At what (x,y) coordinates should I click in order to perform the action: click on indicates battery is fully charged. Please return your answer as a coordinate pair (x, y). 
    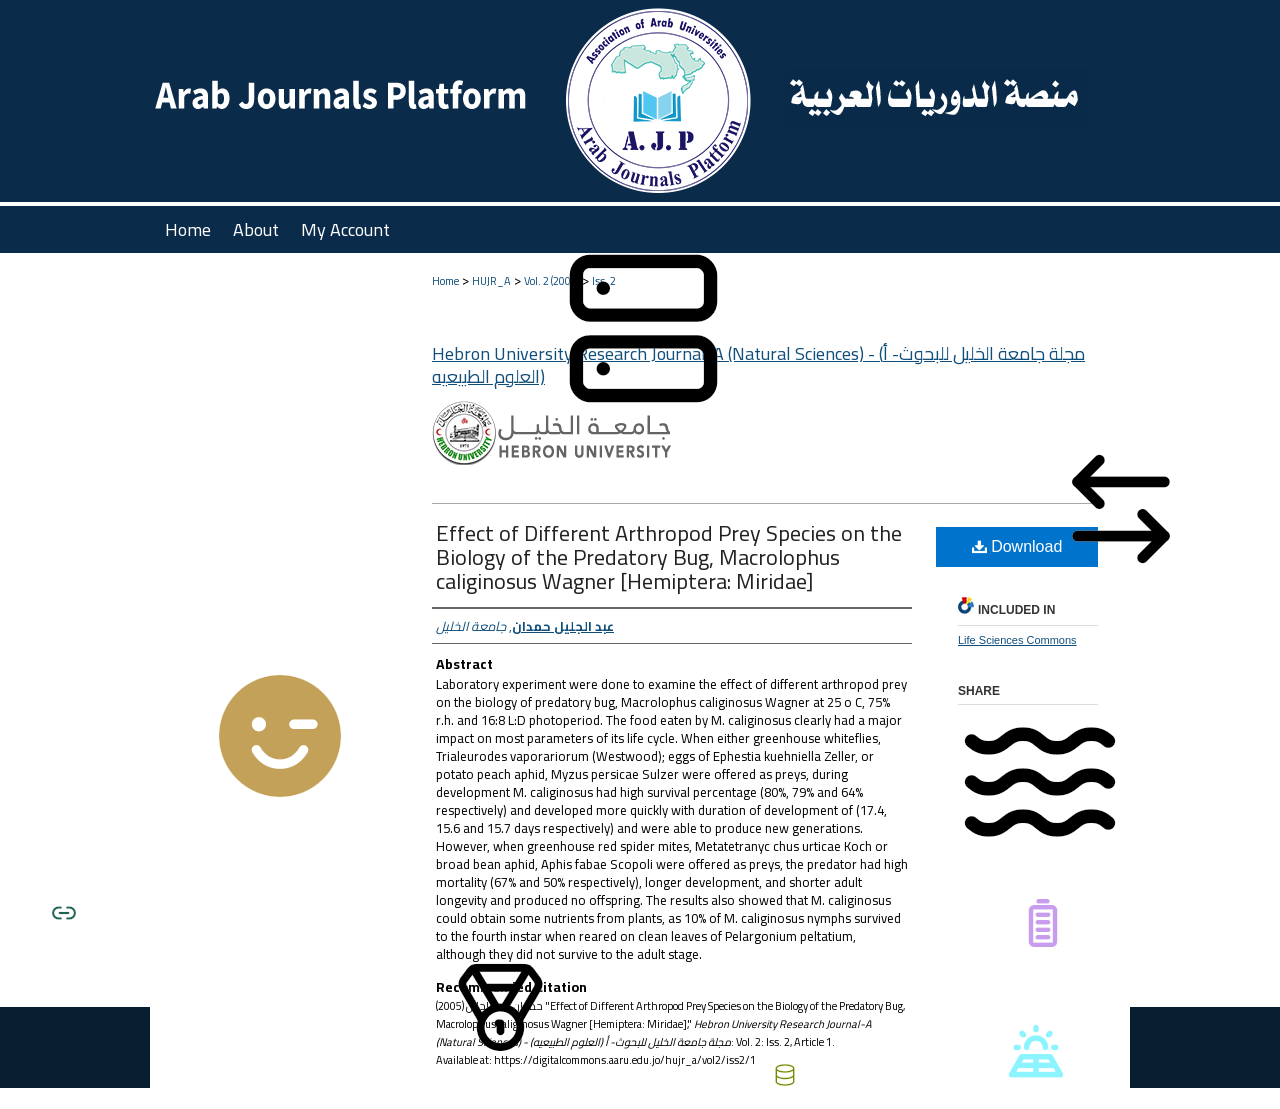
    Looking at the image, I should click on (1043, 923).